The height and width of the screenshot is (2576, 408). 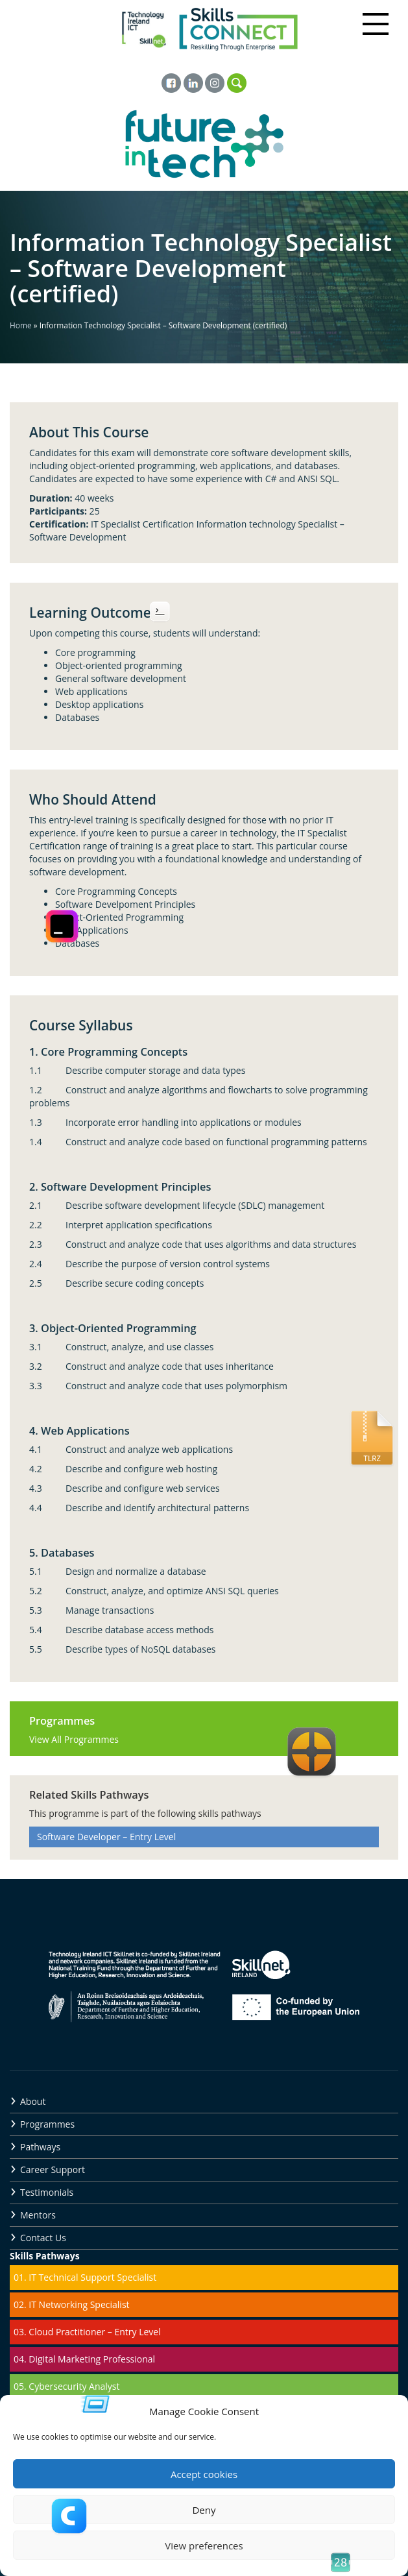 I want to click on open terminal or command line interface, so click(x=160, y=611).